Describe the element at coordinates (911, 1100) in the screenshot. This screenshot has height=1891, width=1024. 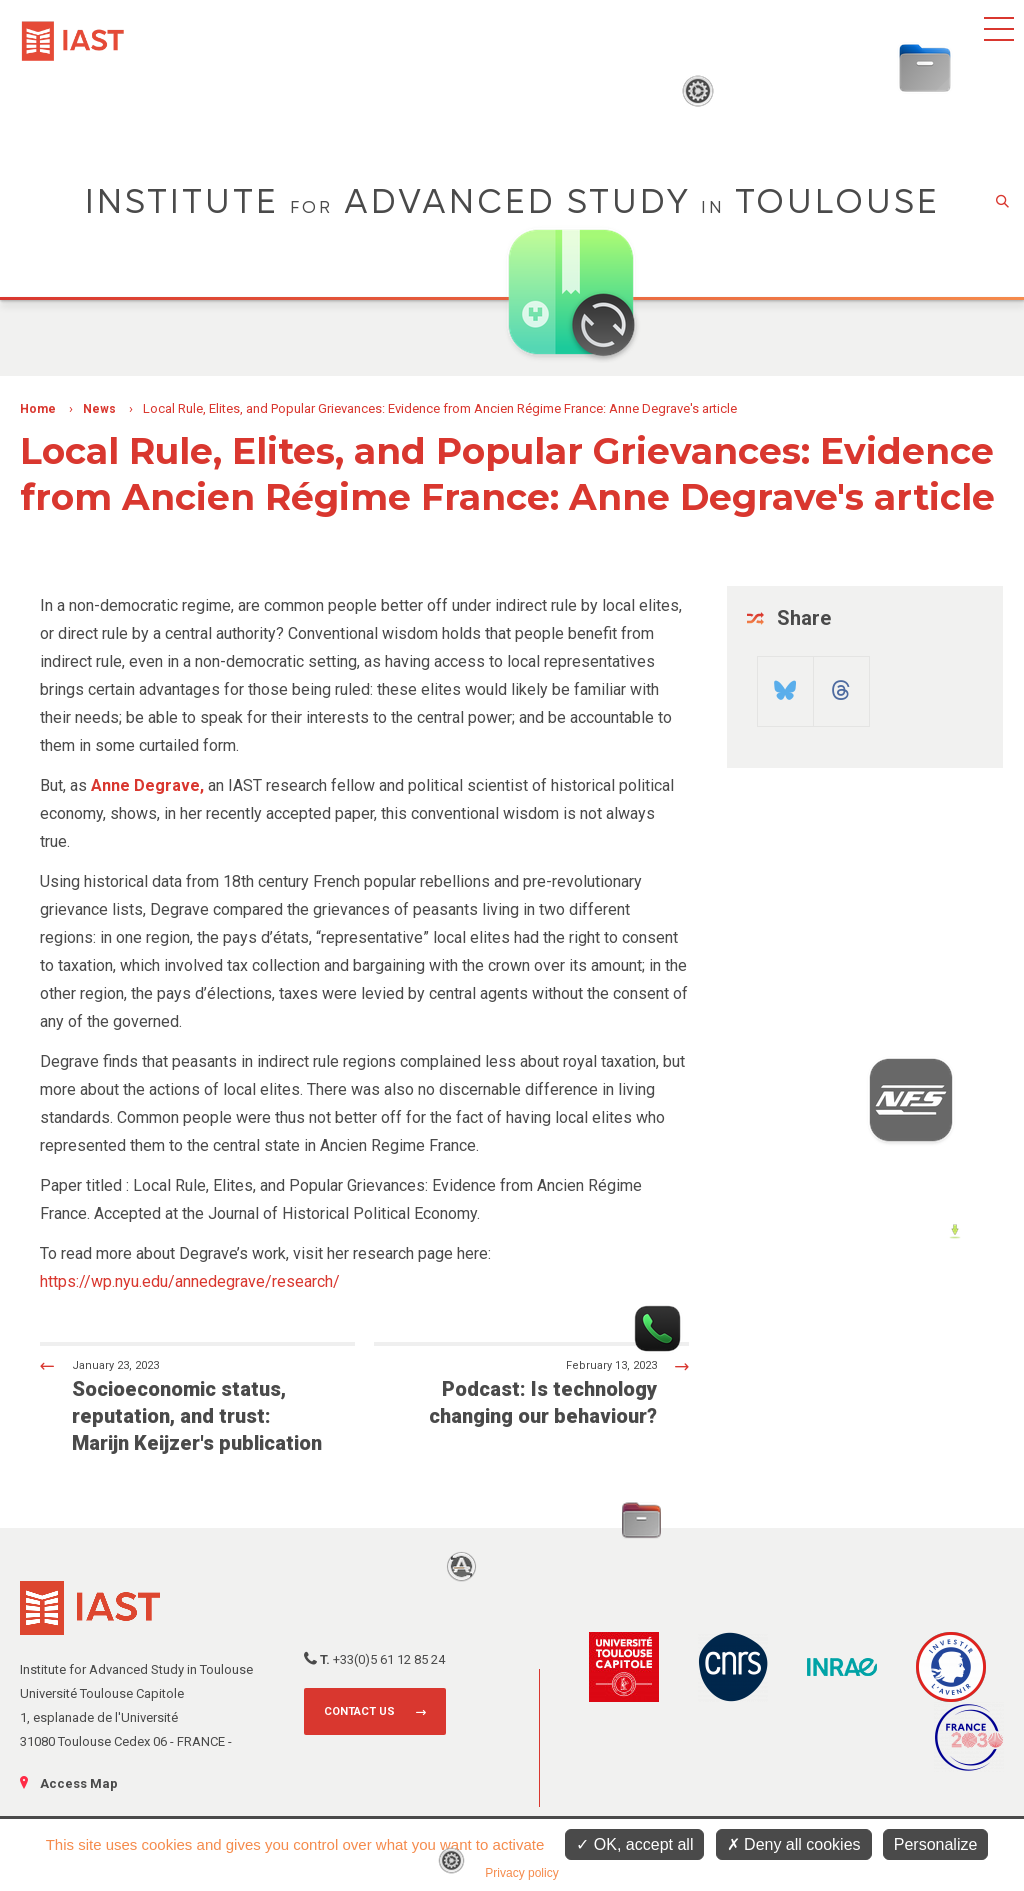
I see `launch need for speed underground 2 game` at that location.